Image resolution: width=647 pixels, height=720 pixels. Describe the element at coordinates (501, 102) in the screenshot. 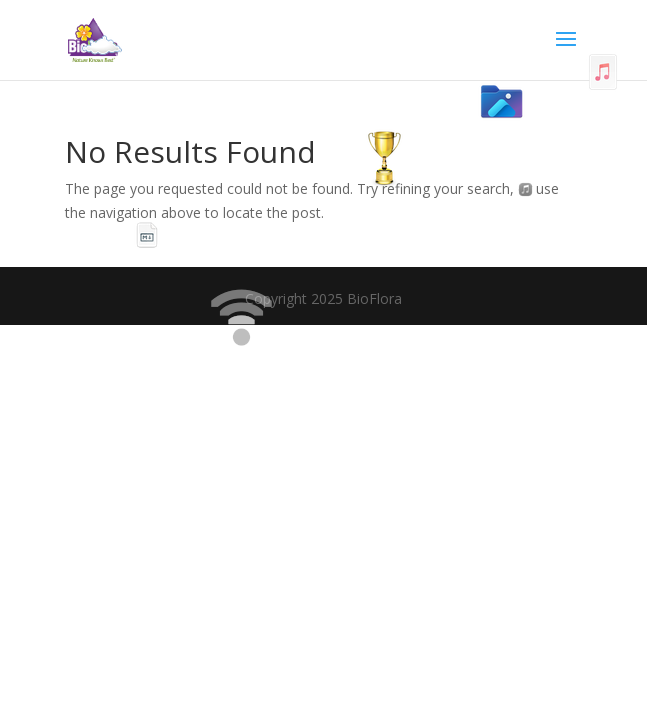

I see `open pictures folder` at that location.